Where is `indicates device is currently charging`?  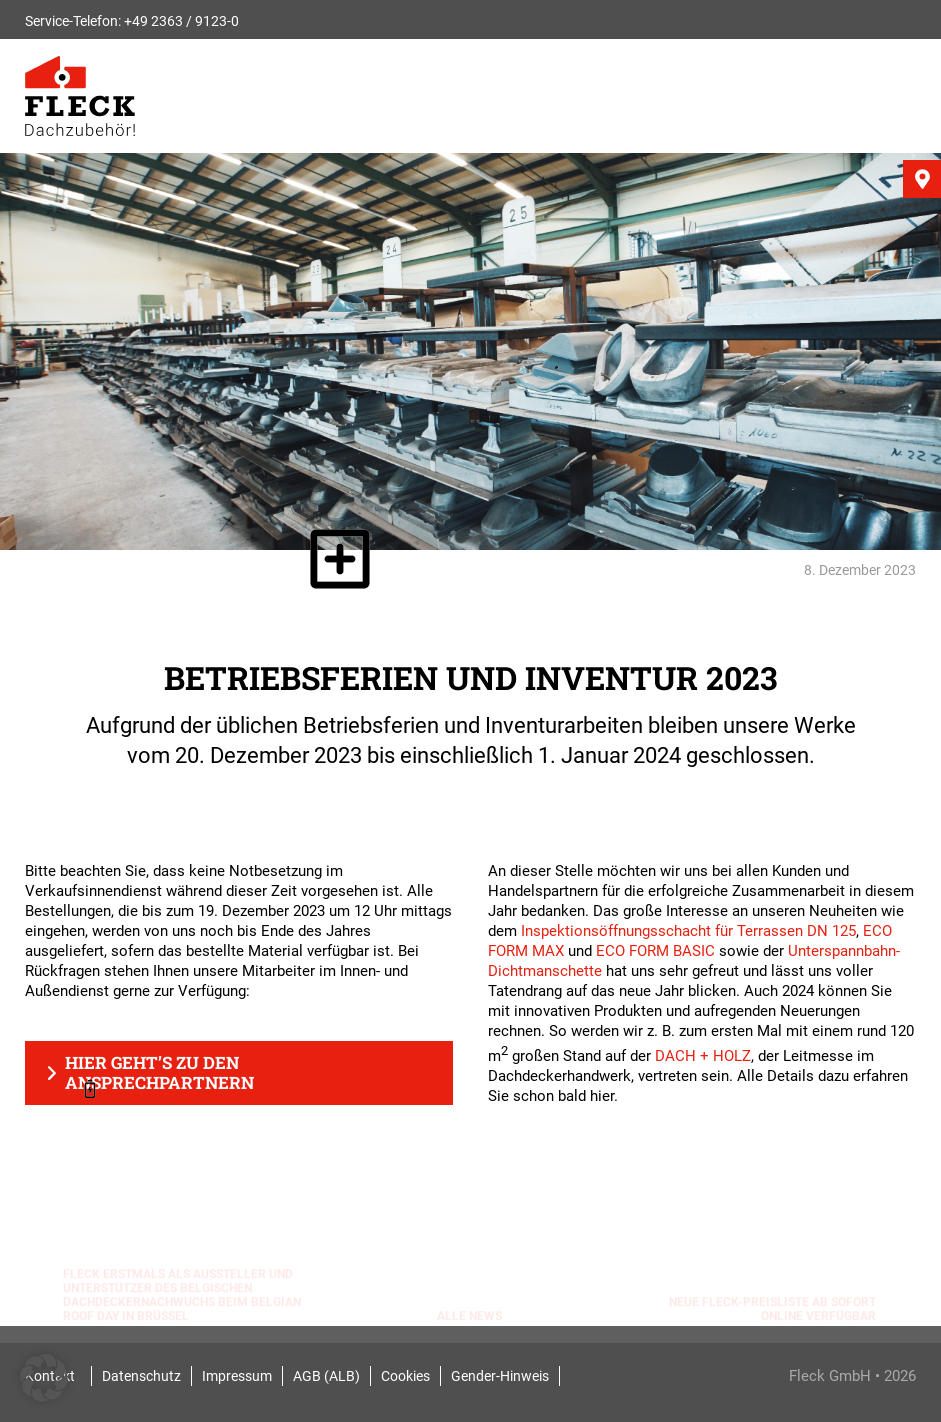
indicates device is currently charging is located at coordinates (90, 1089).